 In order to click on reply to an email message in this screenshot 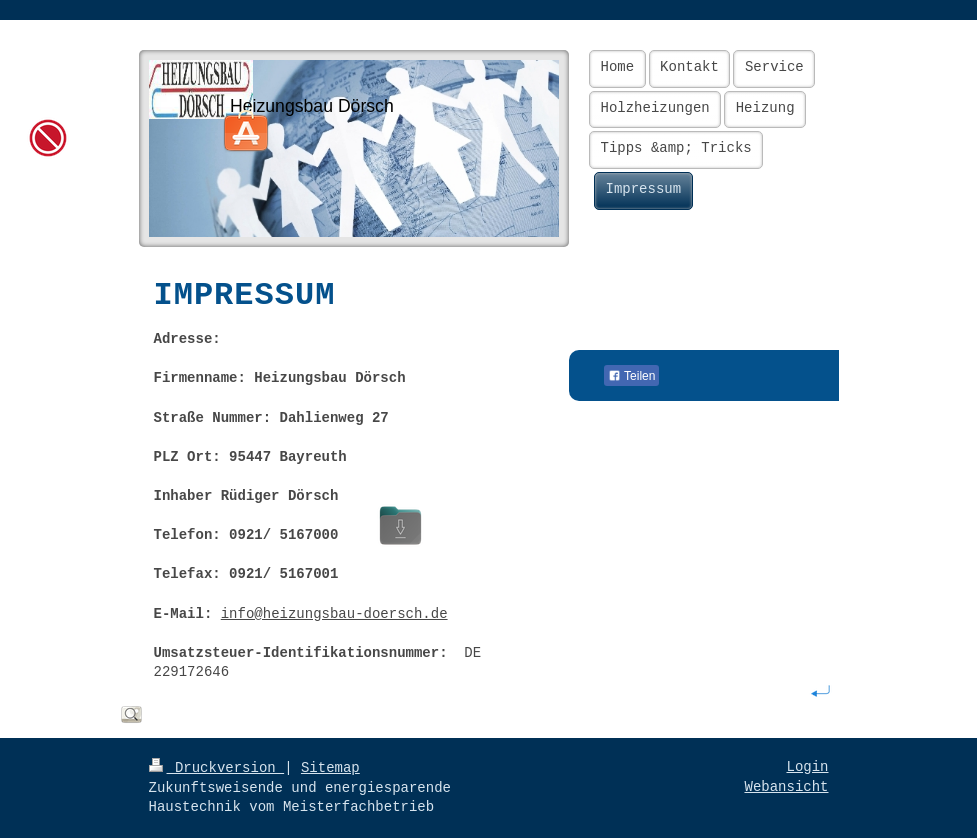, I will do `click(820, 691)`.